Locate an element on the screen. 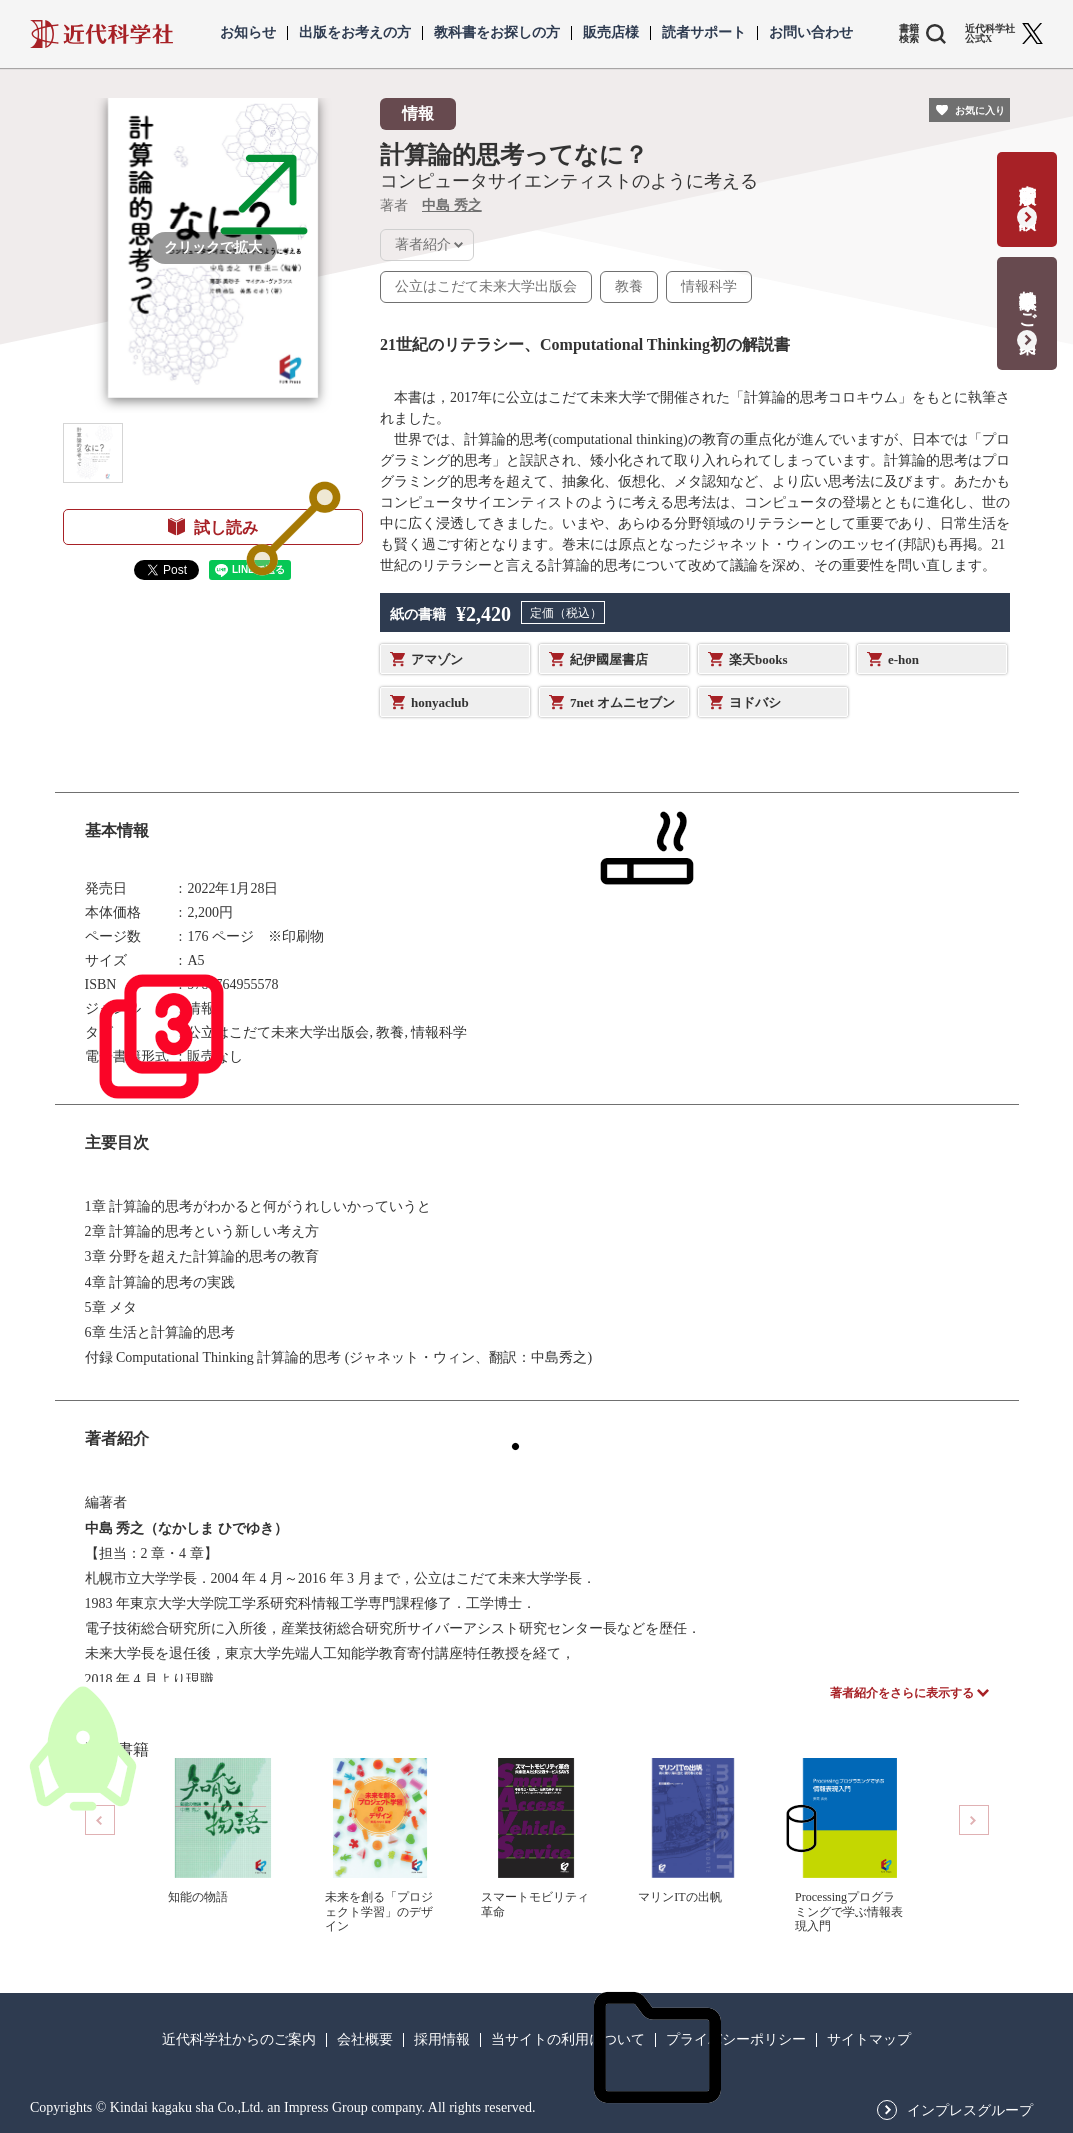 The width and height of the screenshot is (1073, 2133). indicates a designated smoking area is located at coordinates (647, 858).